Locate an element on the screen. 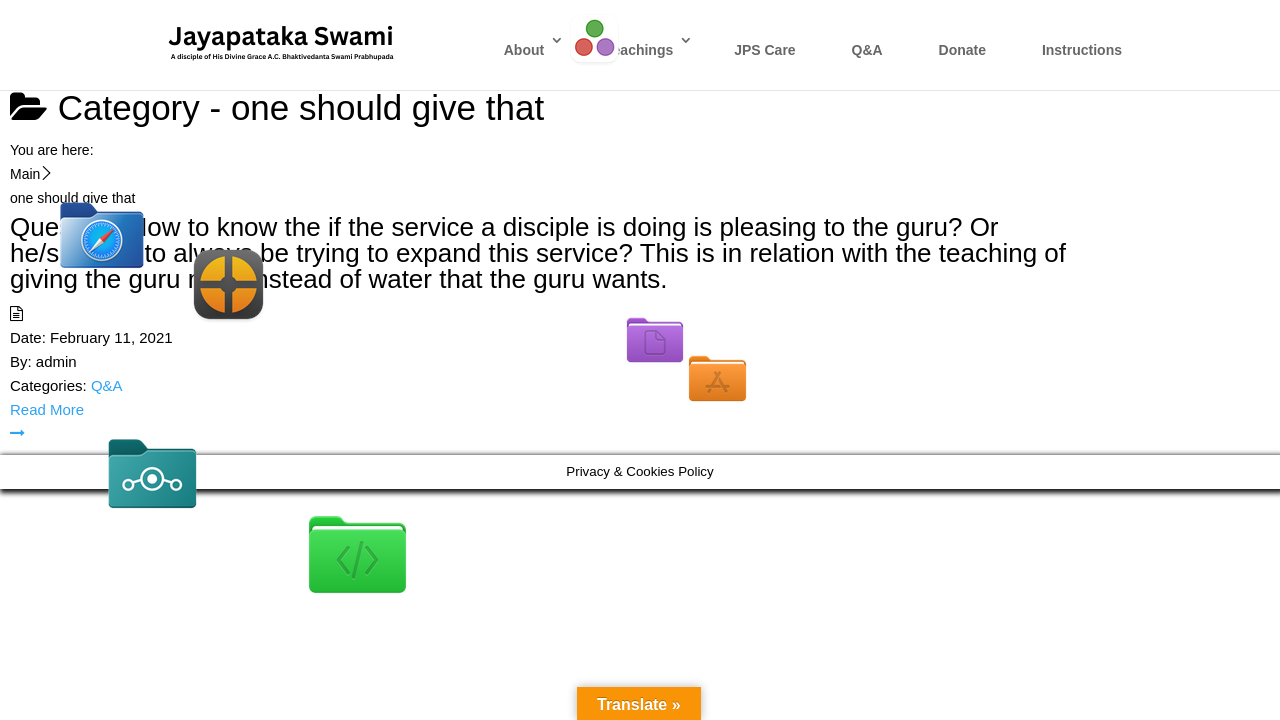 Image resolution: width=1280 pixels, height=720 pixels. open your documents folder is located at coordinates (655, 340).